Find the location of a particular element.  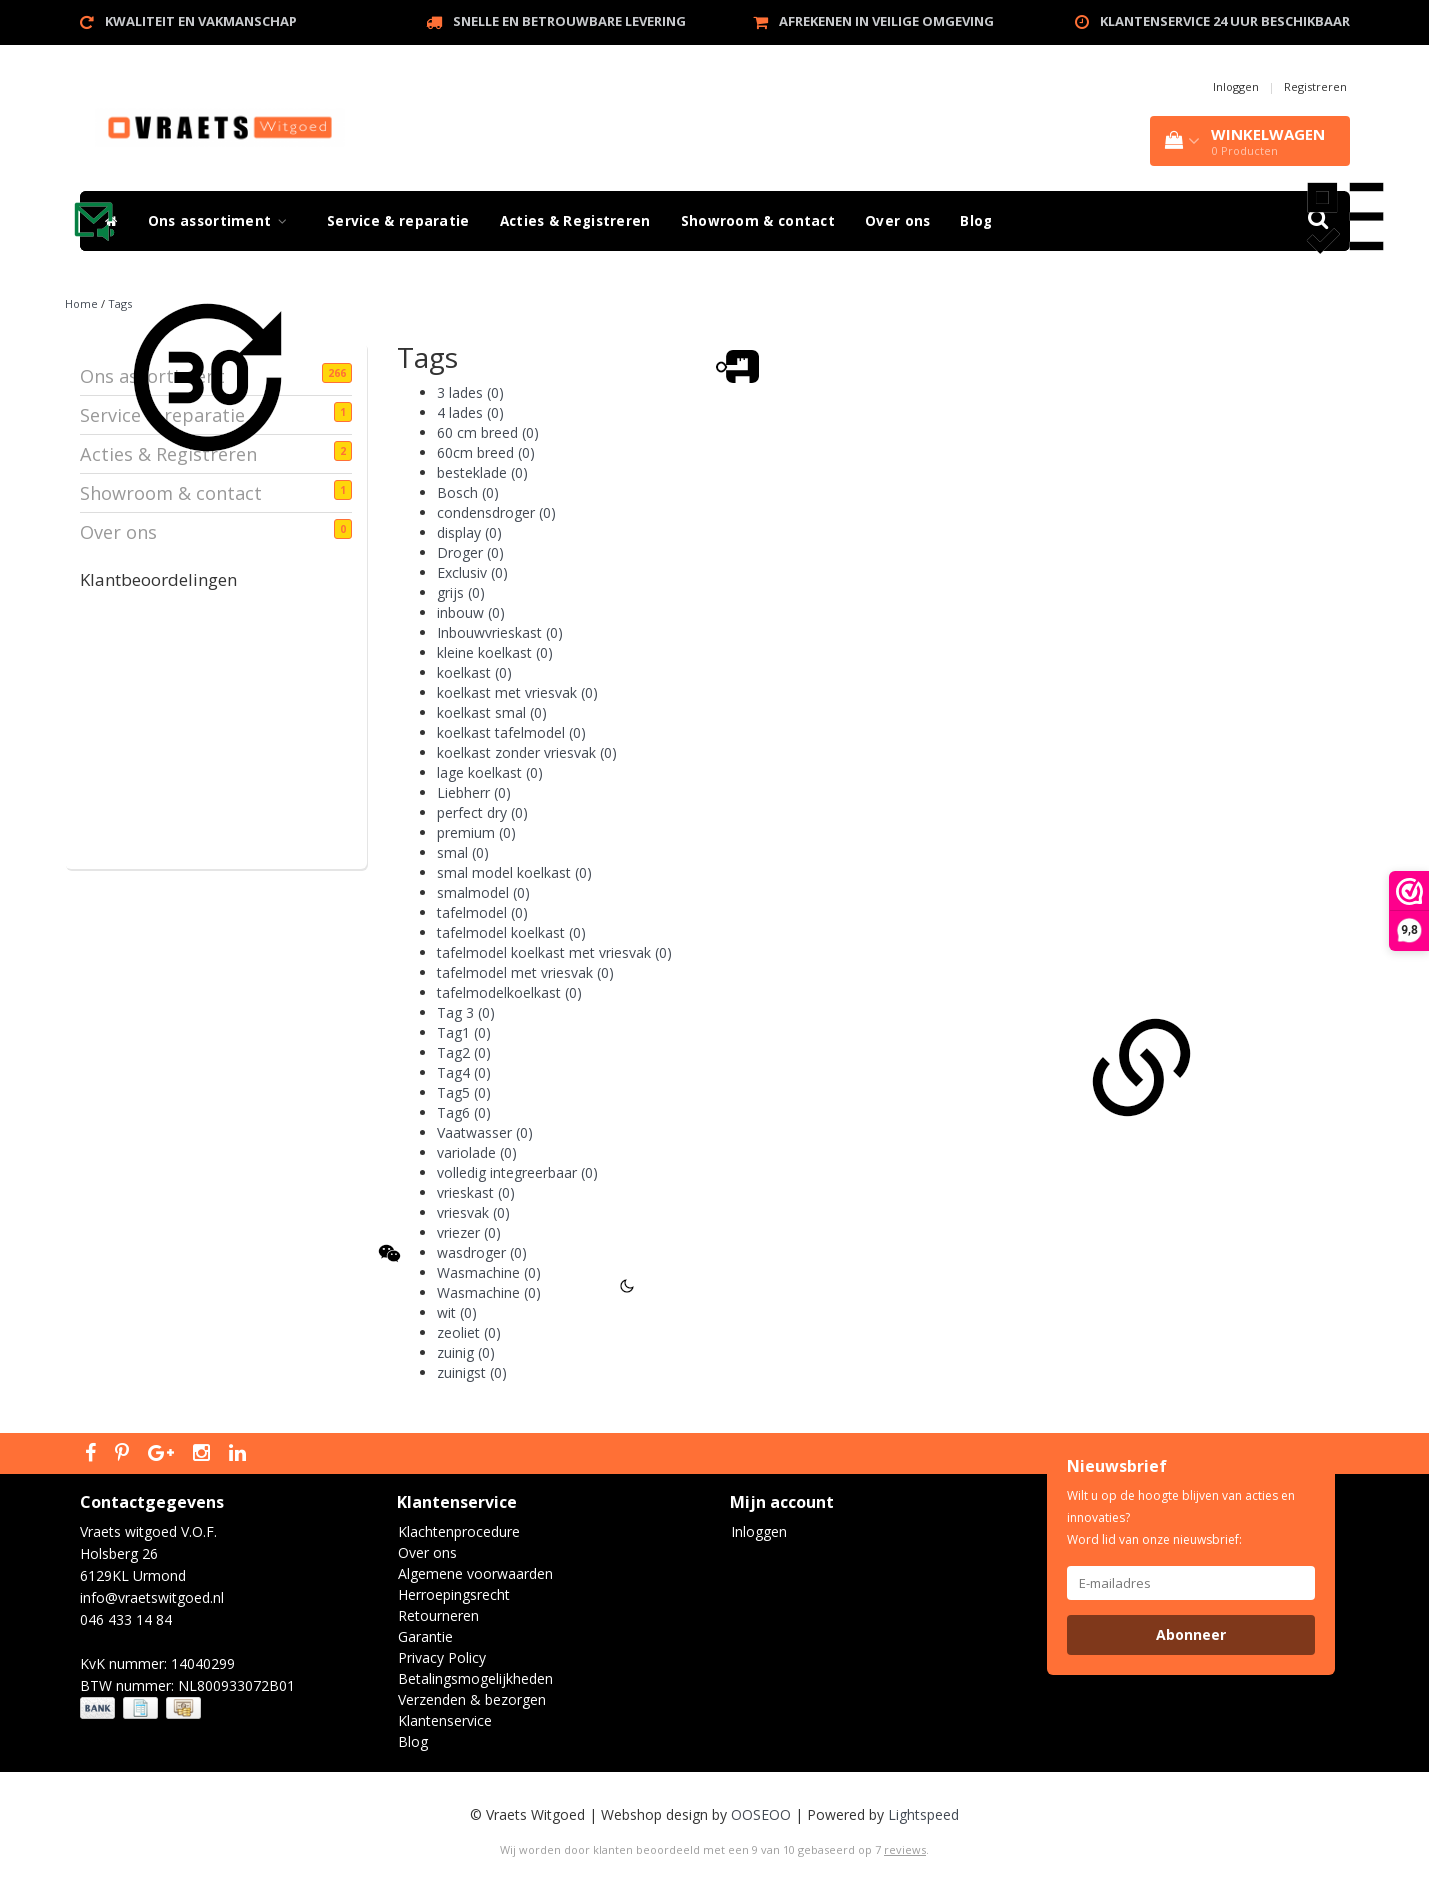

skip forward 30 seconds is located at coordinates (207, 377).